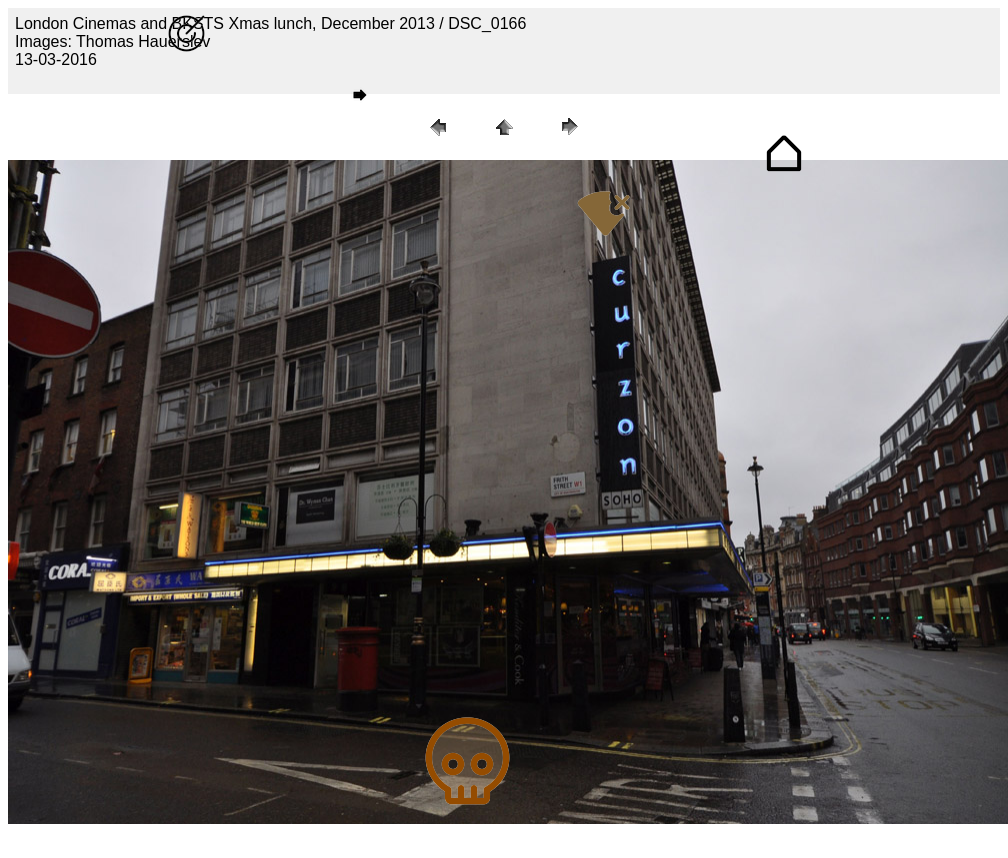 Image resolution: width=1008 pixels, height=858 pixels. What do you see at coordinates (467, 762) in the screenshot?
I see `indicates danger or fatal error` at bounding box center [467, 762].